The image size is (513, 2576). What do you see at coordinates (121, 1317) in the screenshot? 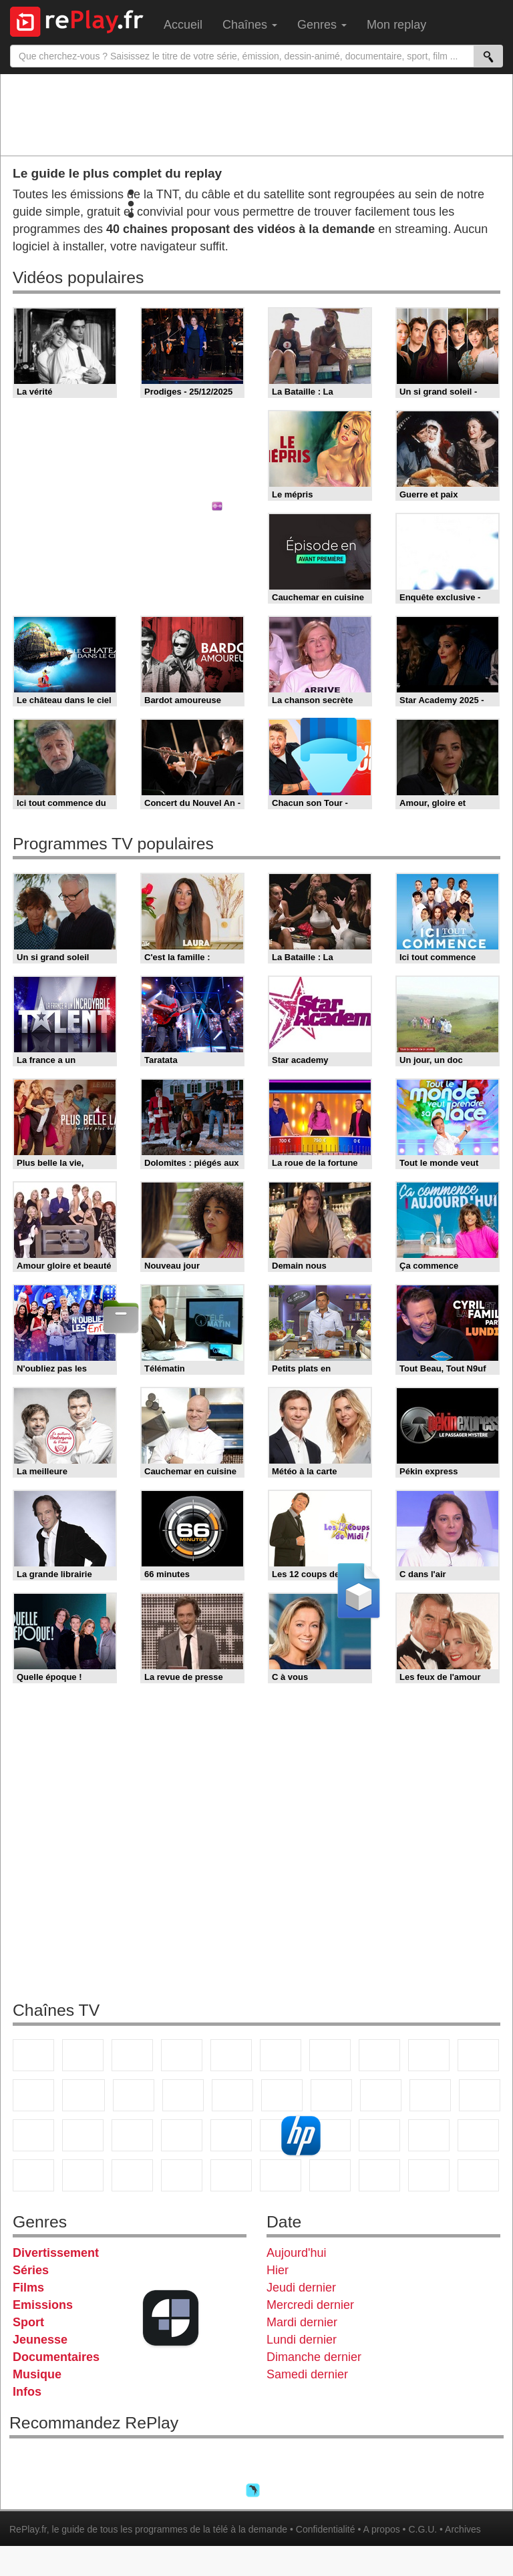
I see `open the file manager` at bounding box center [121, 1317].